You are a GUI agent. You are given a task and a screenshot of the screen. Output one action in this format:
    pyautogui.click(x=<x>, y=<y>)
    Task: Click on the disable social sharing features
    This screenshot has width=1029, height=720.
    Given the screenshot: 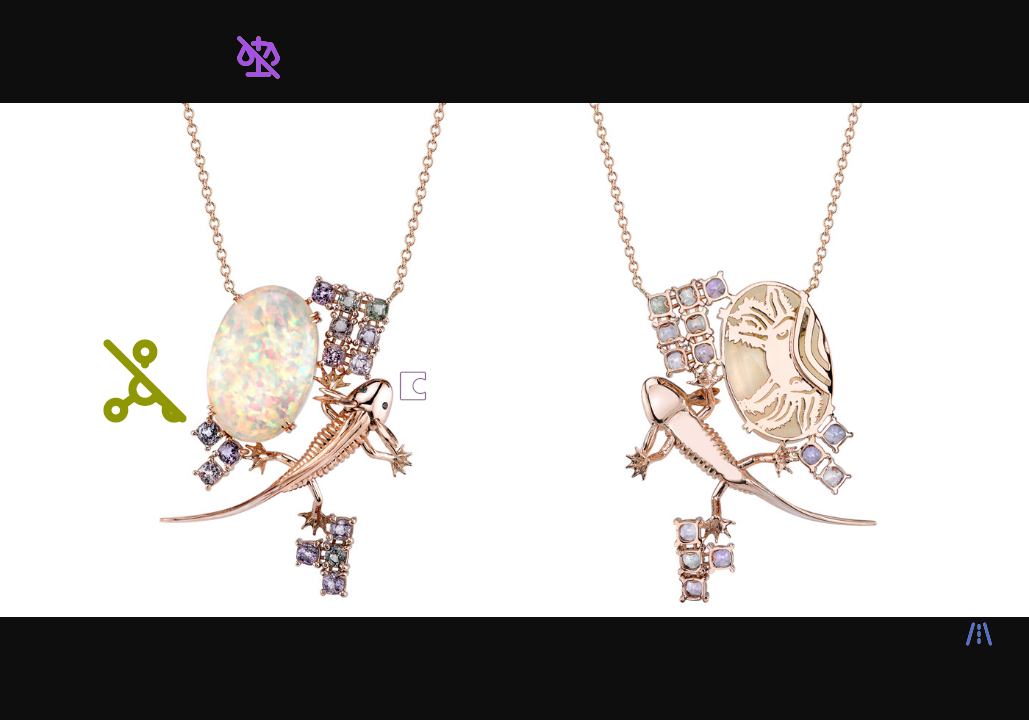 What is the action you would take?
    pyautogui.click(x=145, y=381)
    